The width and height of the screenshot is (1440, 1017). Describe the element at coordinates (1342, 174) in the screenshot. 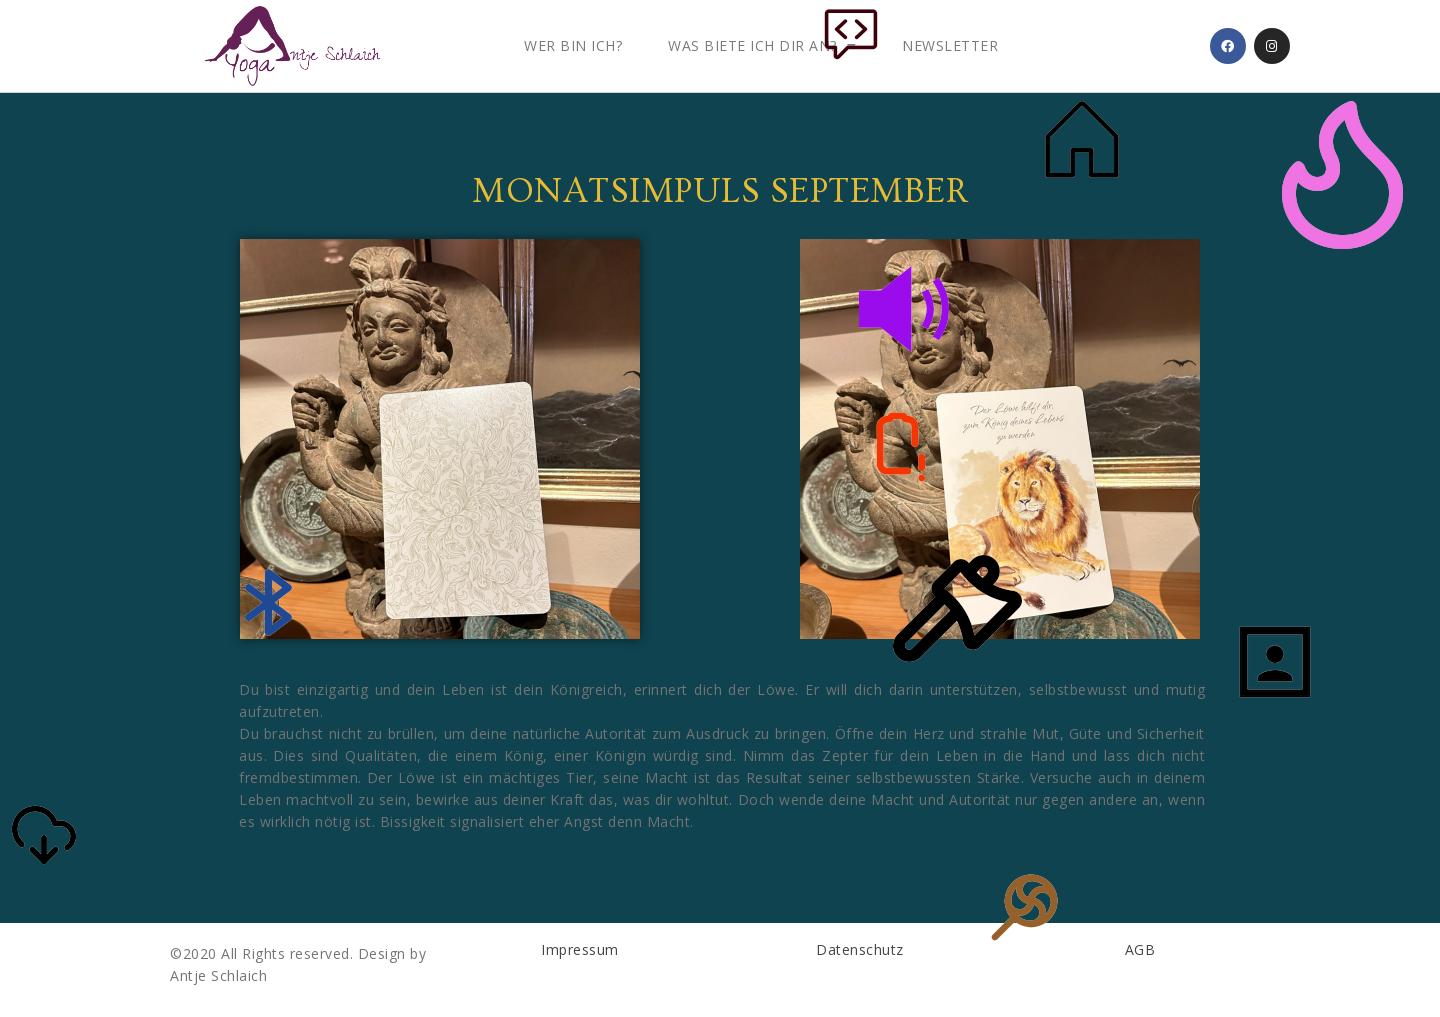

I see `view trending or hot content` at that location.